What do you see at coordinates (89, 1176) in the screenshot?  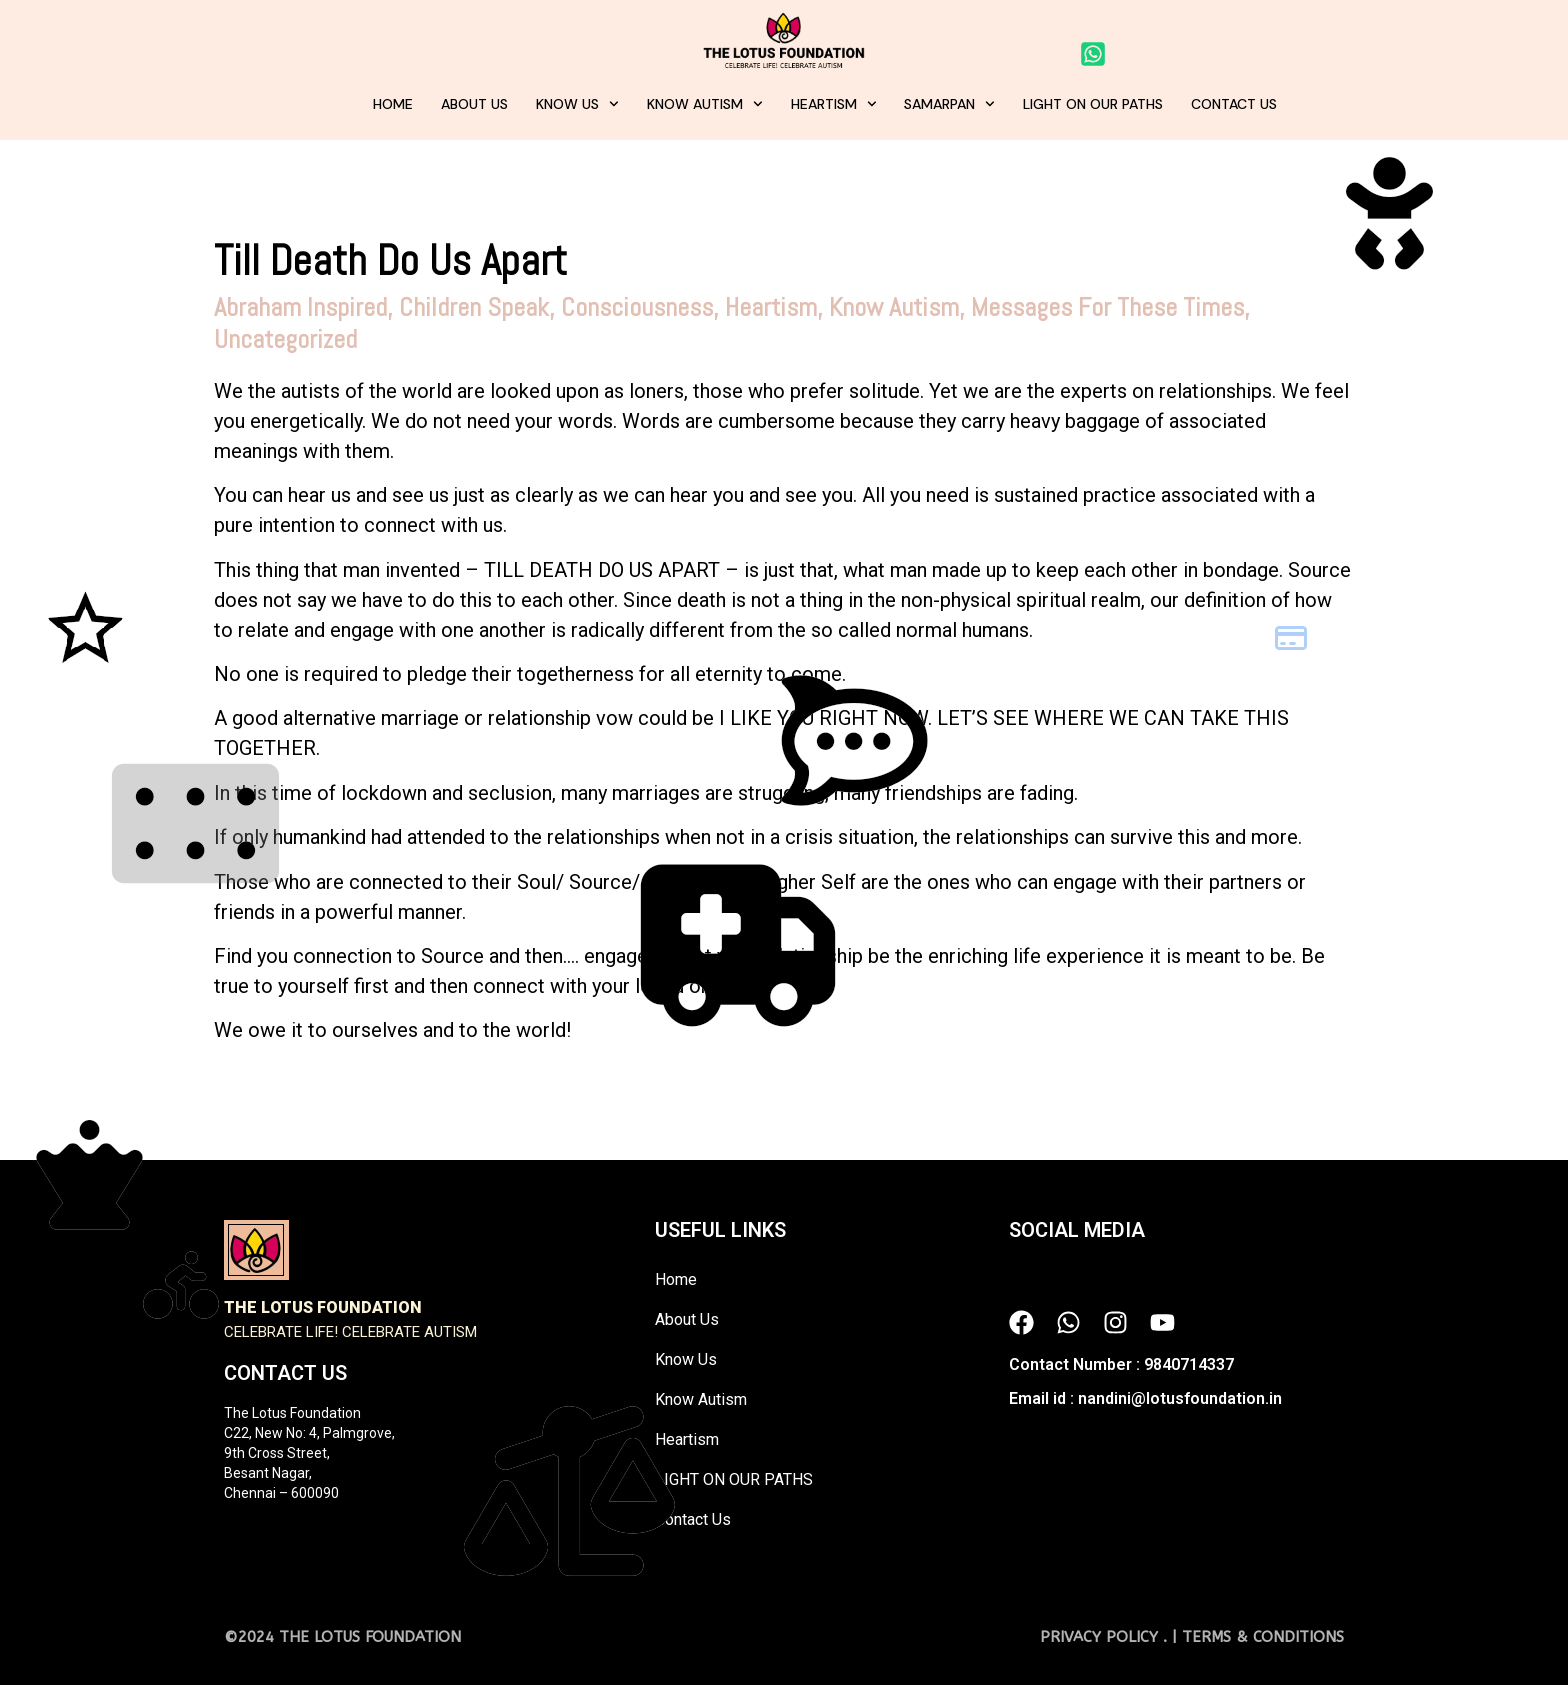 I see `chess queen piece indicator` at bounding box center [89, 1176].